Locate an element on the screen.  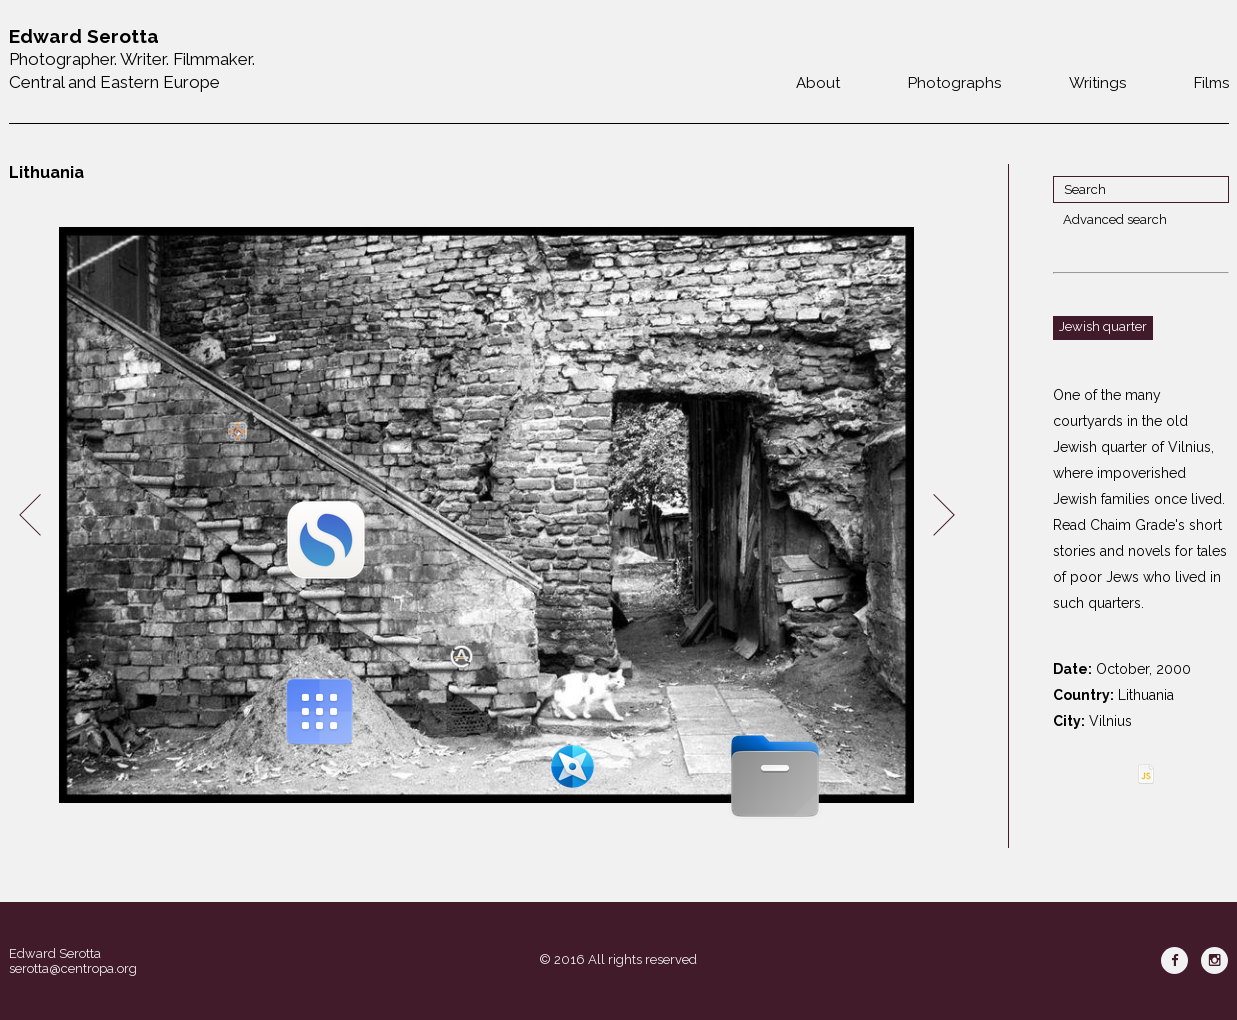
launch setup wizard or installation assistant is located at coordinates (572, 766).